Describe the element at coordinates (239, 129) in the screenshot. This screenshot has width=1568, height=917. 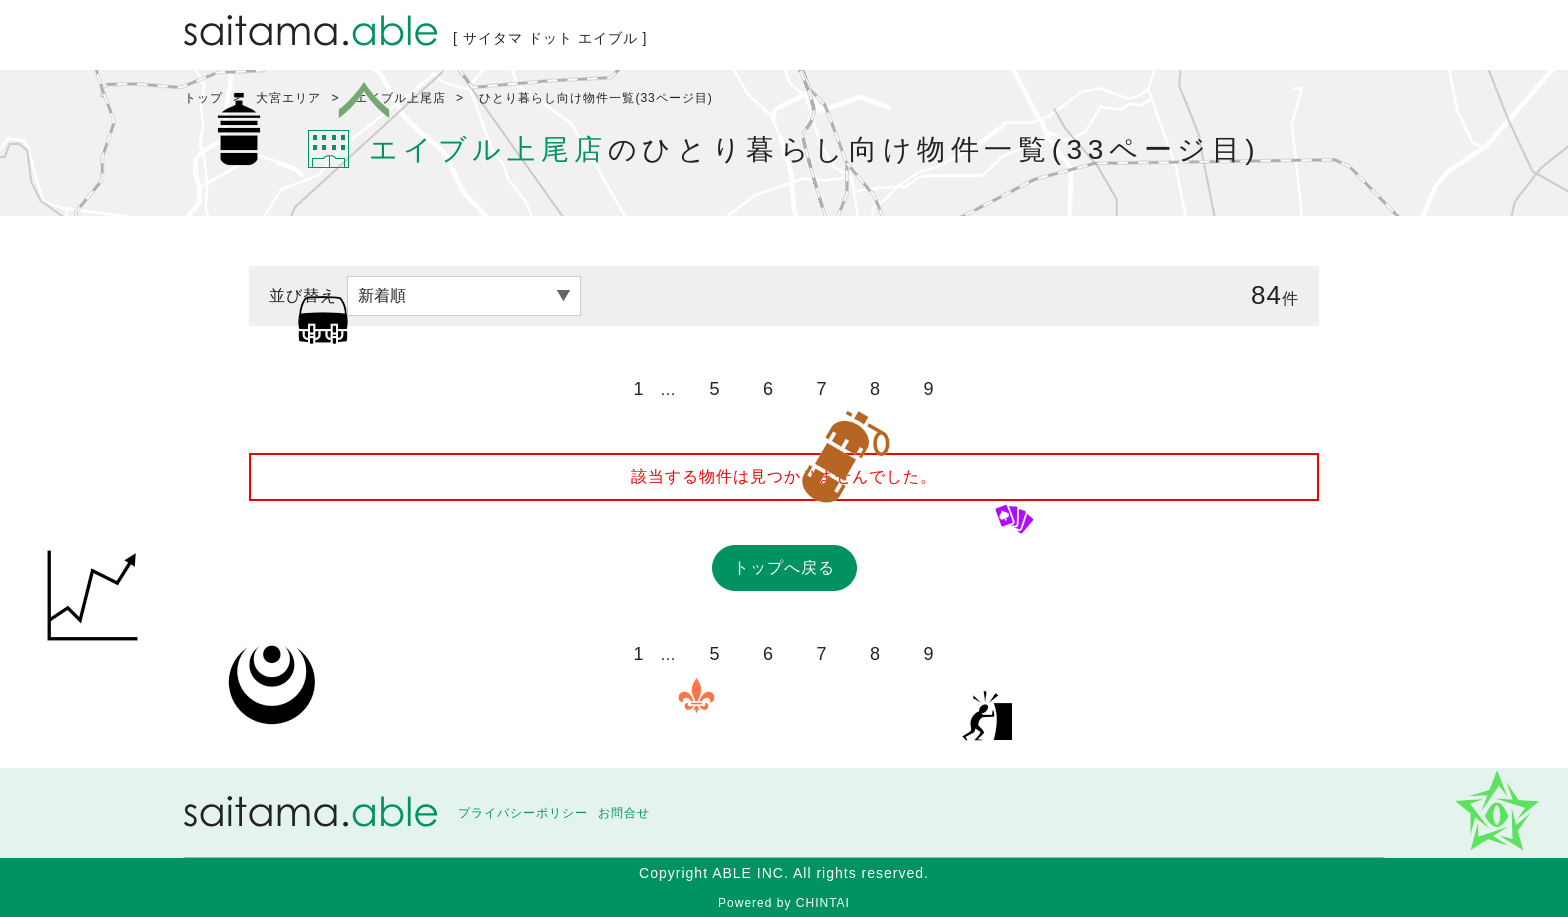
I see `track water intake or hydration` at that location.